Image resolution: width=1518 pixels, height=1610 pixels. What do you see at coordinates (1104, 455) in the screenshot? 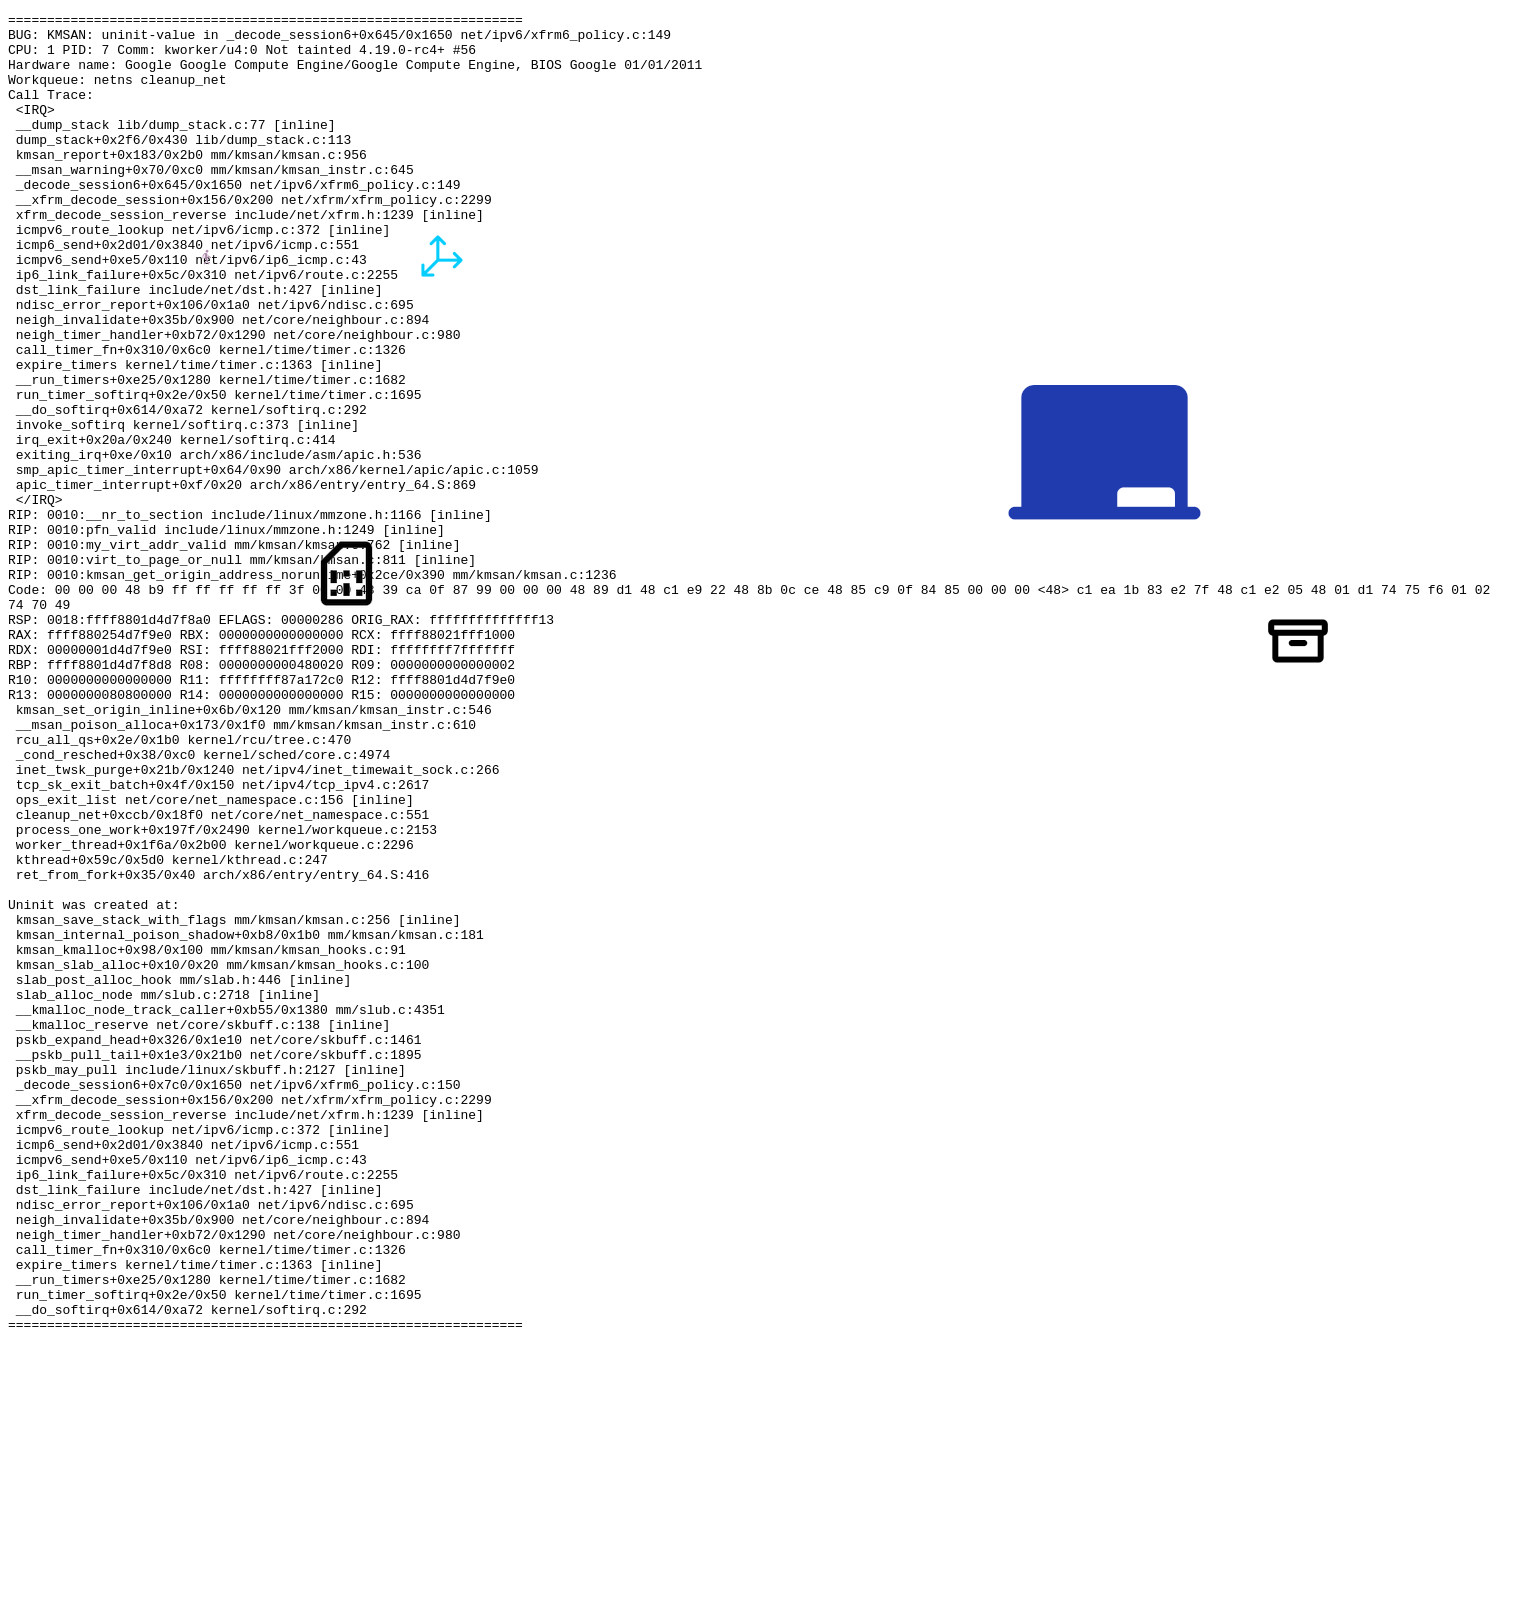
I see `open whiteboard or presentation mode` at bounding box center [1104, 455].